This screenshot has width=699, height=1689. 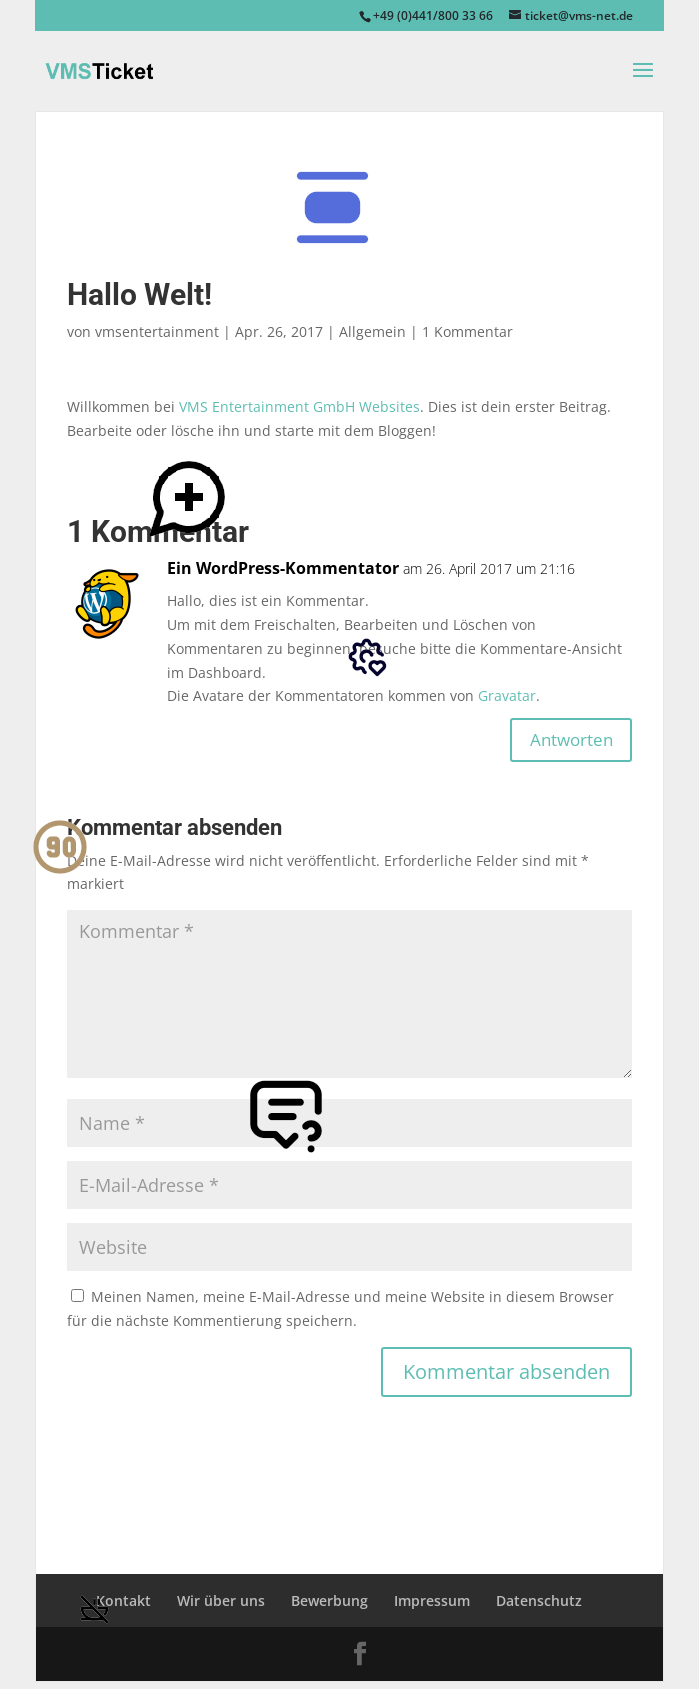 What do you see at coordinates (189, 497) in the screenshot?
I see `add a review or comment to a location` at bounding box center [189, 497].